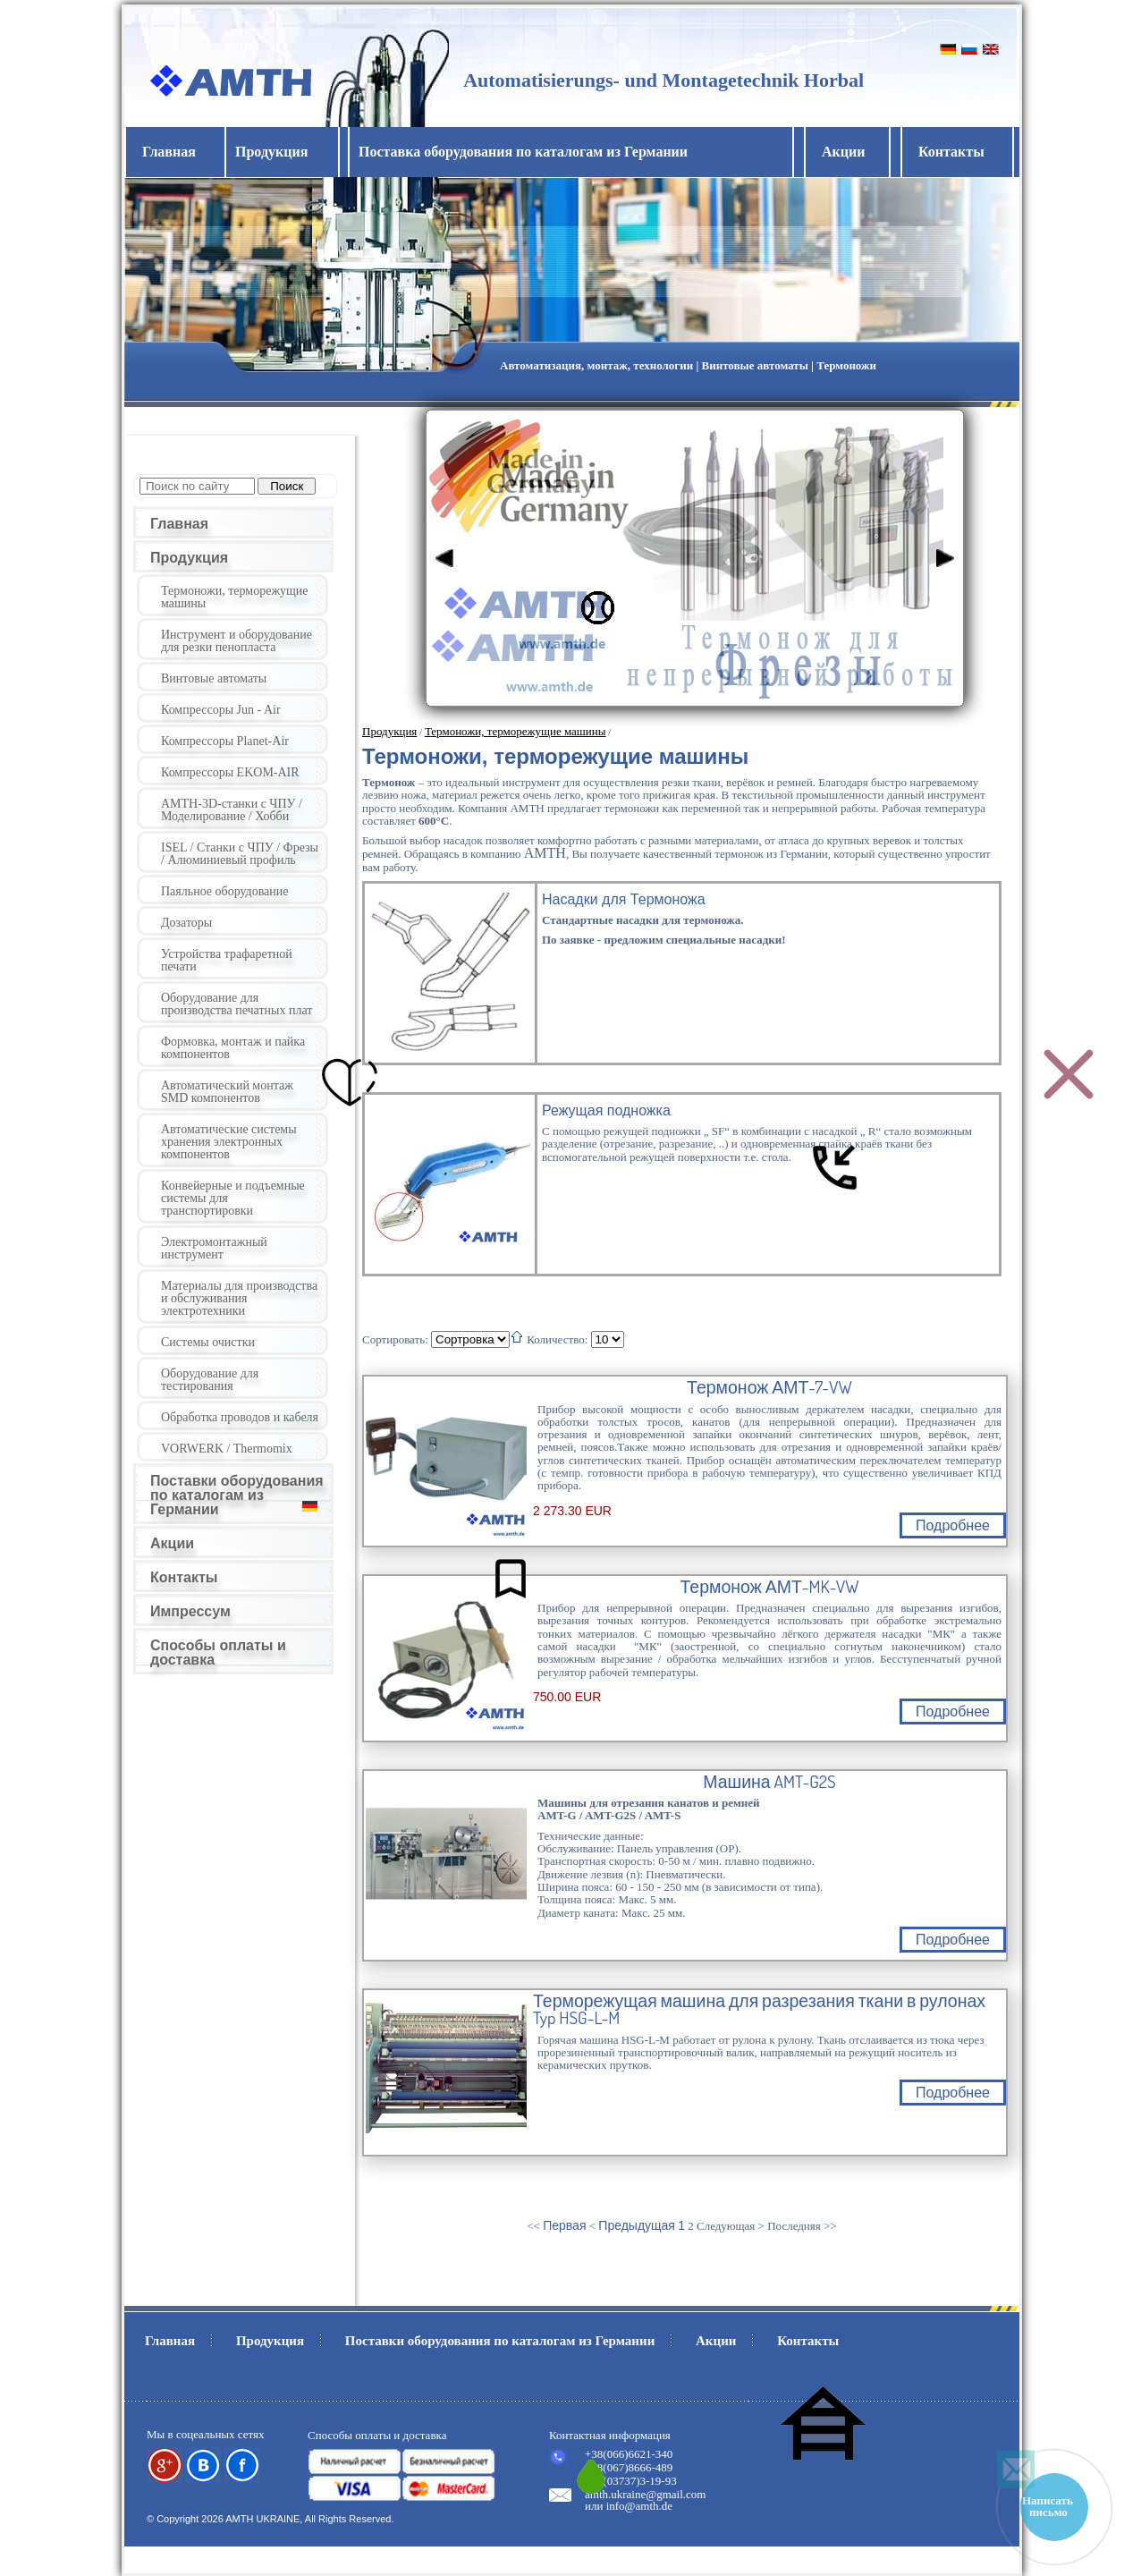 Image resolution: width=1141 pixels, height=2576 pixels. What do you see at coordinates (511, 1579) in the screenshot?
I see `bookmark this item` at bounding box center [511, 1579].